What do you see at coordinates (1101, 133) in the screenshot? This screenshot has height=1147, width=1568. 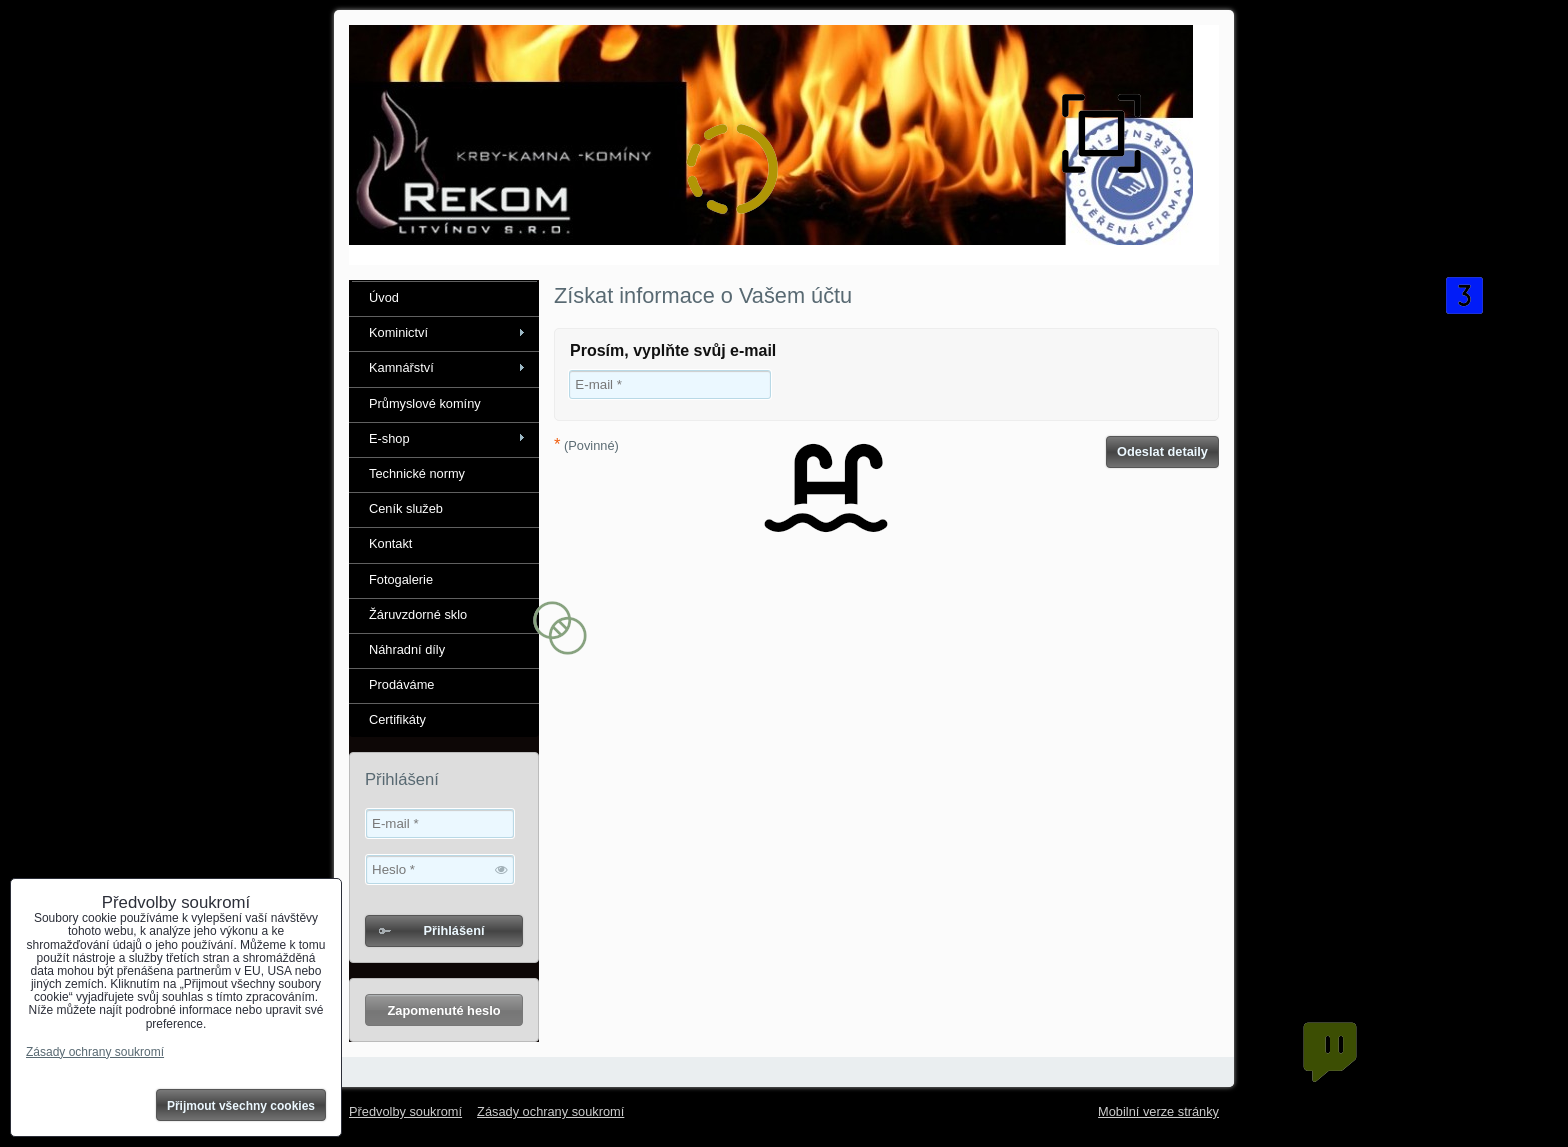 I see `scan a QR code or barcode` at bounding box center [1101, 133].